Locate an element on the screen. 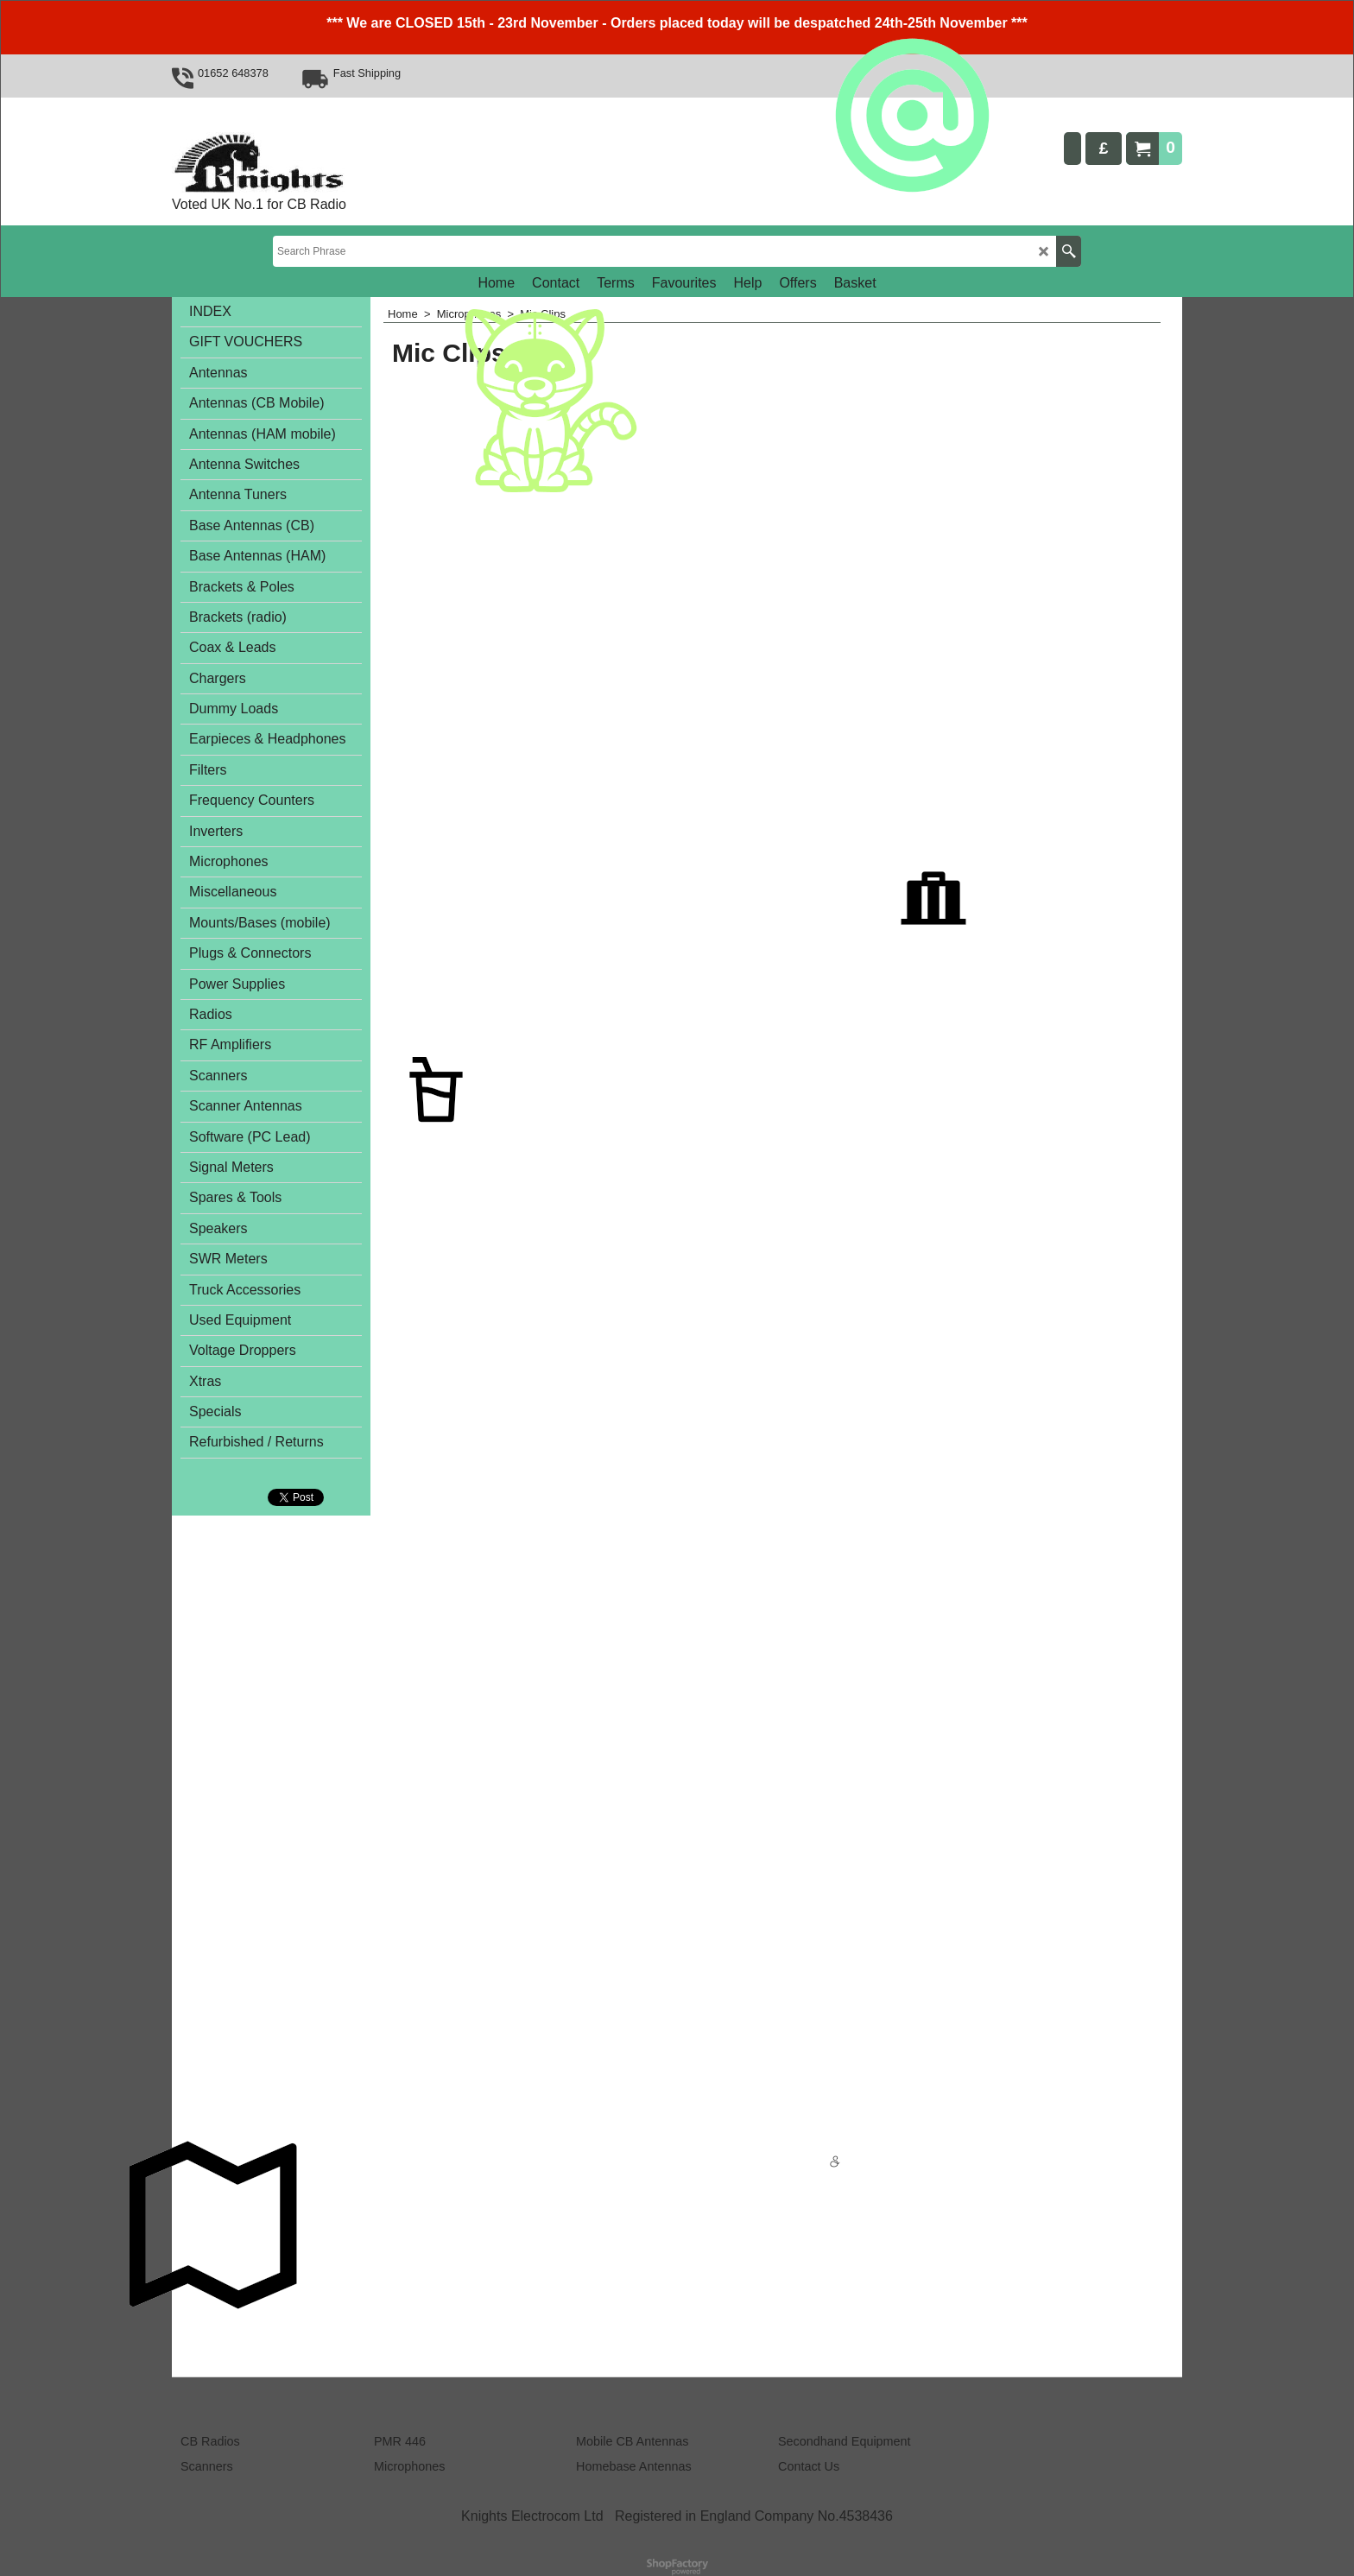  view map is located at coordinates (212, 2225).